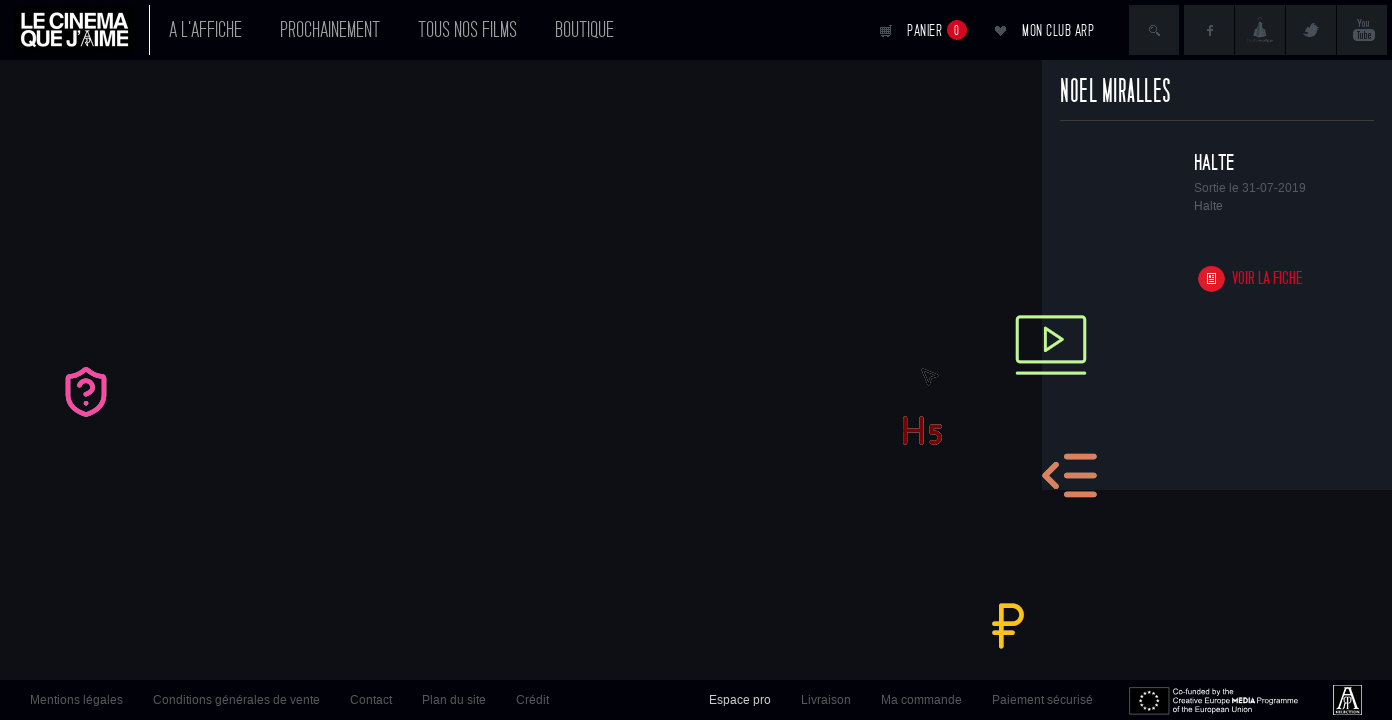 Image resolution: width=1392 pixels, height=720 pixels. What do you see at coordinates (1051, 345) in the screenshot?
I see `play or watch a video` at bounding box center [1051, 345].